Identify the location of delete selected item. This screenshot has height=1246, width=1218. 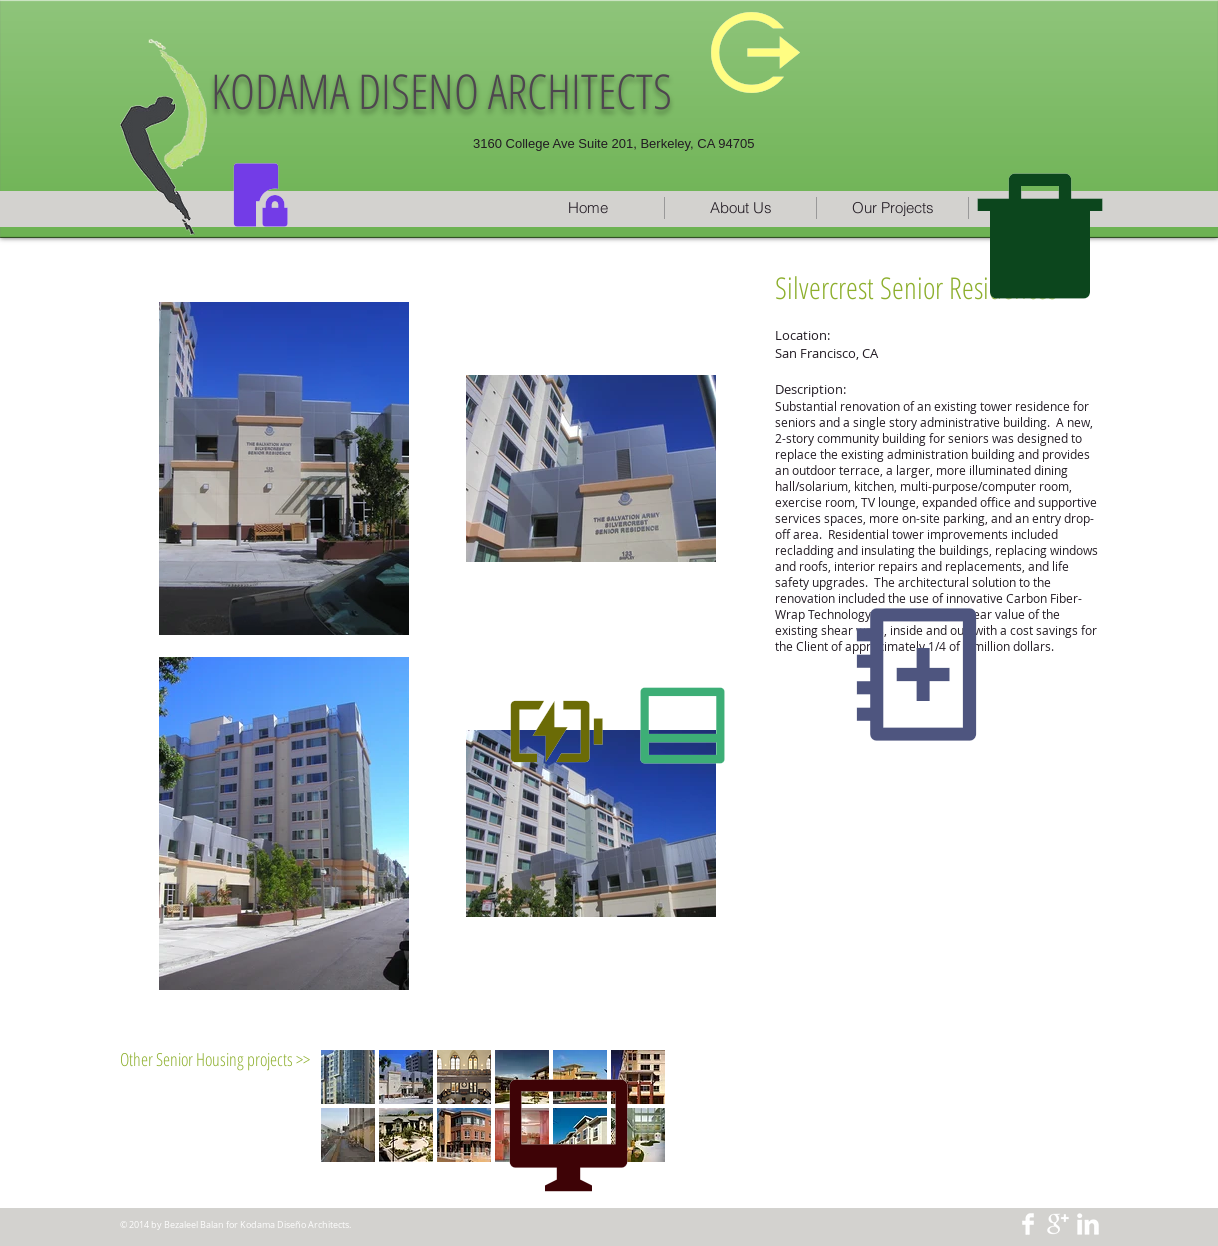
(1040, 236).